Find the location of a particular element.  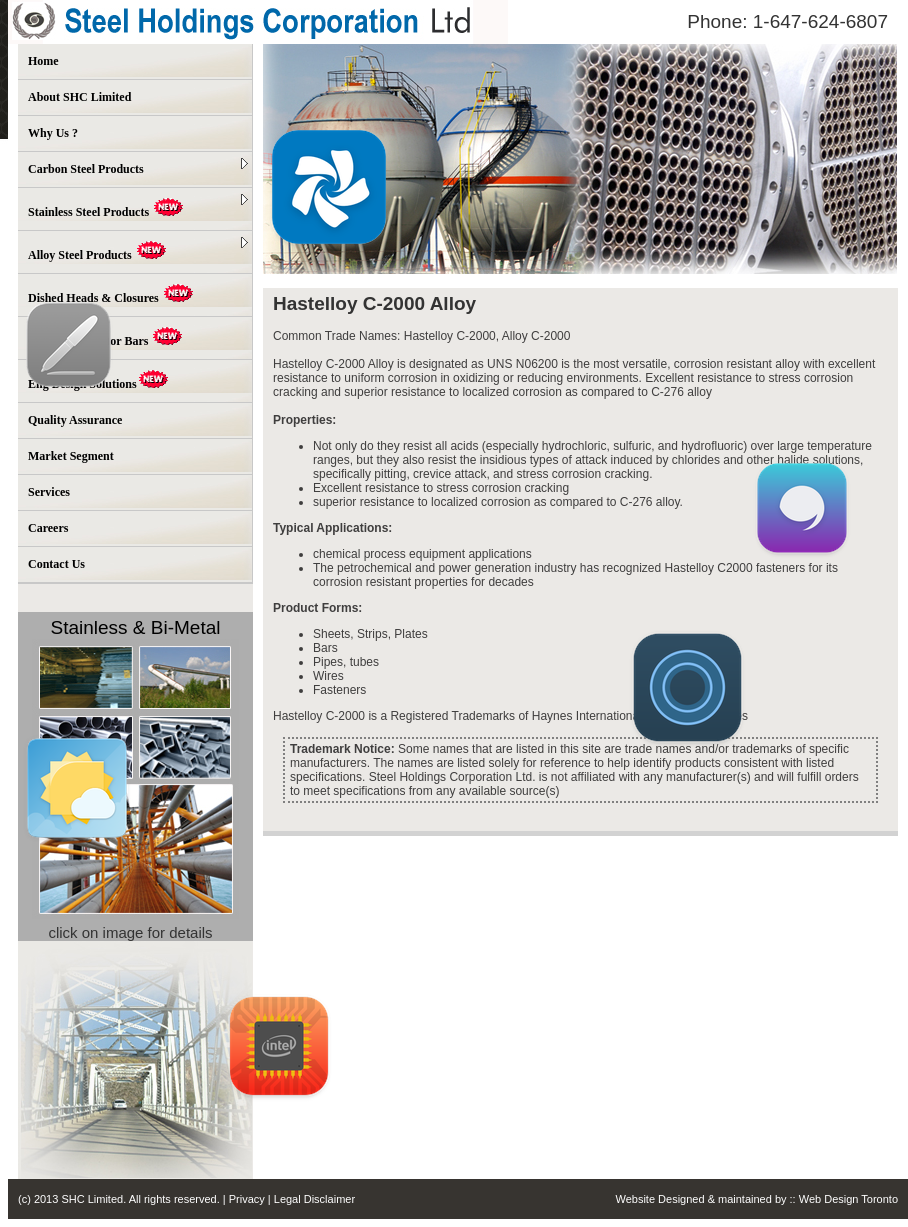

open chakra linux distribution is located at coordinates (329, 187).